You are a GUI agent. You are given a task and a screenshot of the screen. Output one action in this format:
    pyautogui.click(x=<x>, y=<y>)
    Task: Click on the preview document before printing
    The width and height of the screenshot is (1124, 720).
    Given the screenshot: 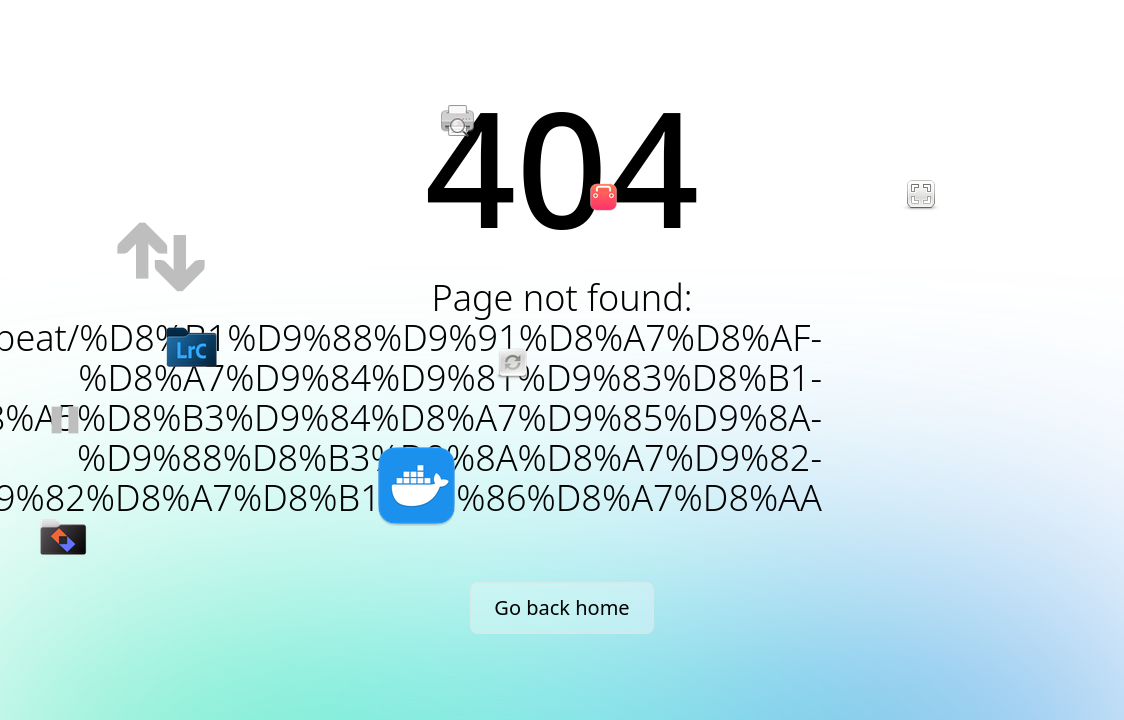 What is the action you would take?
    pyautogui.click(x=457, y=120)
    